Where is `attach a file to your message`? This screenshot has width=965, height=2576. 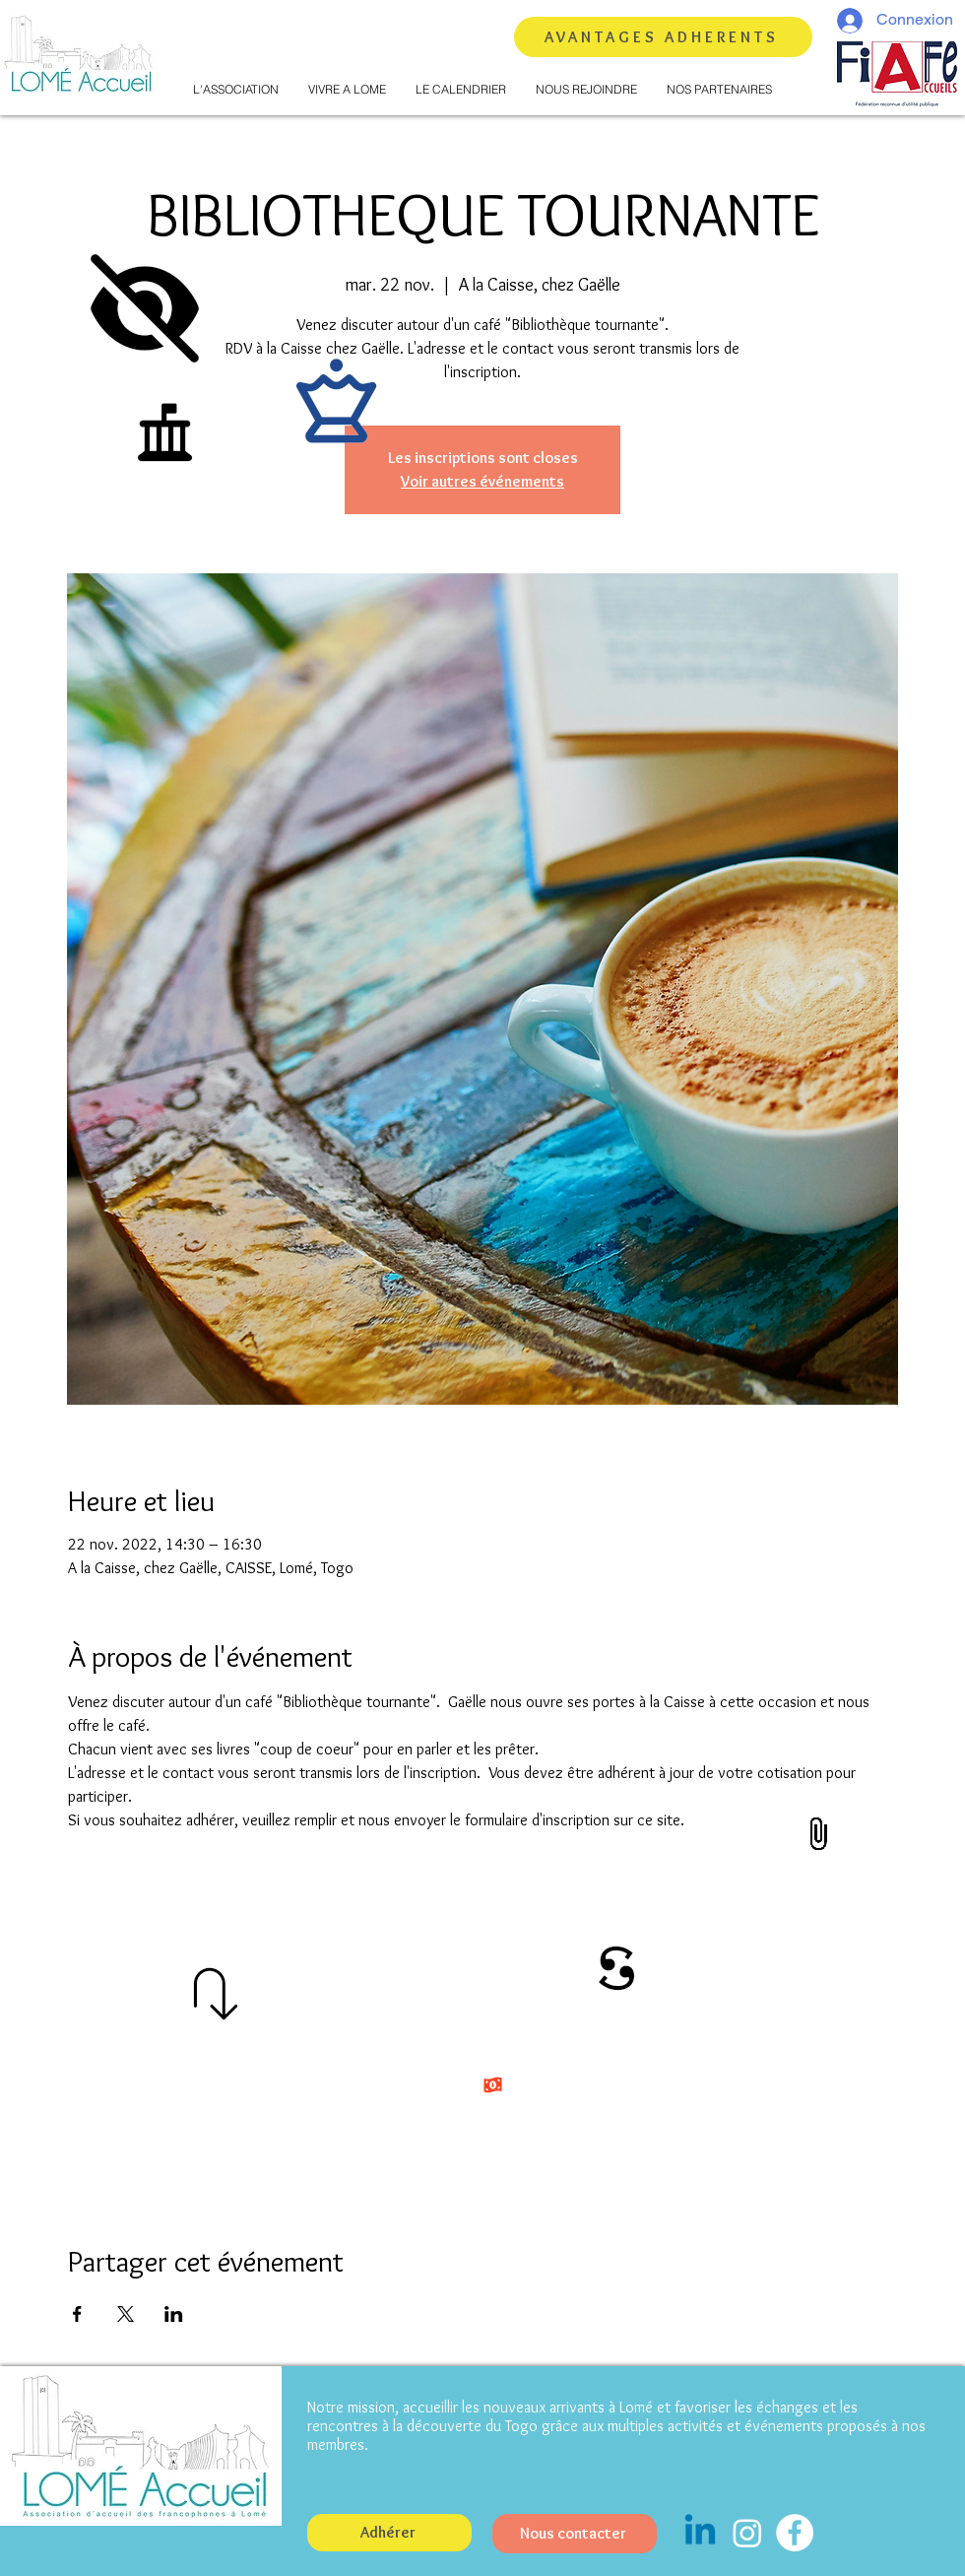 attach a file to your message is located at coordinates (817, 1833).